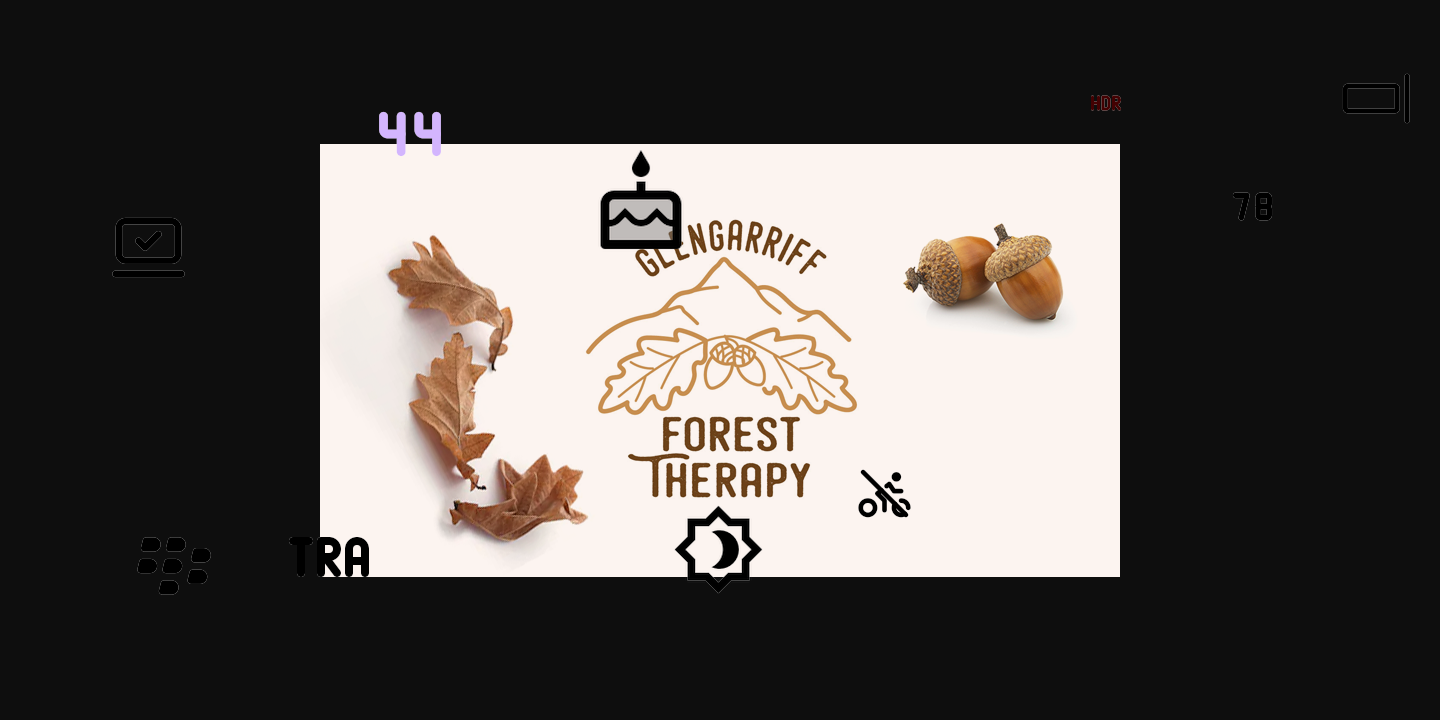 The height and width of the screenshot is (720, 1440). Describe the element at coordinates (175, 566) in the screenshot. I see `BlackBerry brand logo` at that location.